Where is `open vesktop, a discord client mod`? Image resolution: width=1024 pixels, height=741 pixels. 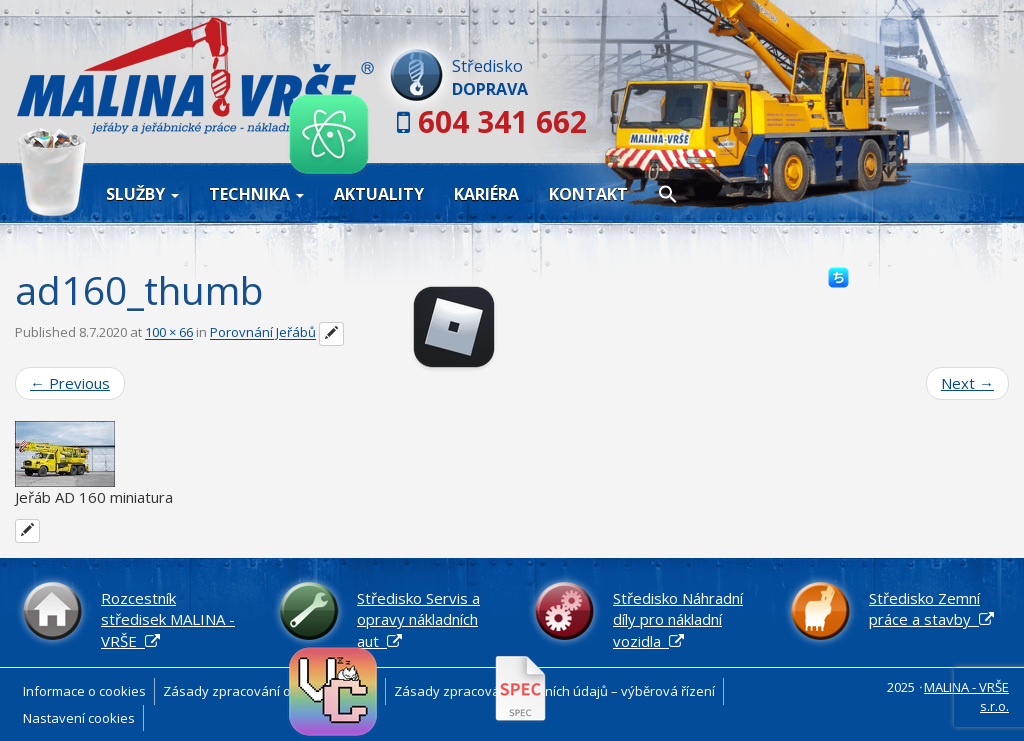 open vesktop, a discord client mod is located at coordinates (333, 690).